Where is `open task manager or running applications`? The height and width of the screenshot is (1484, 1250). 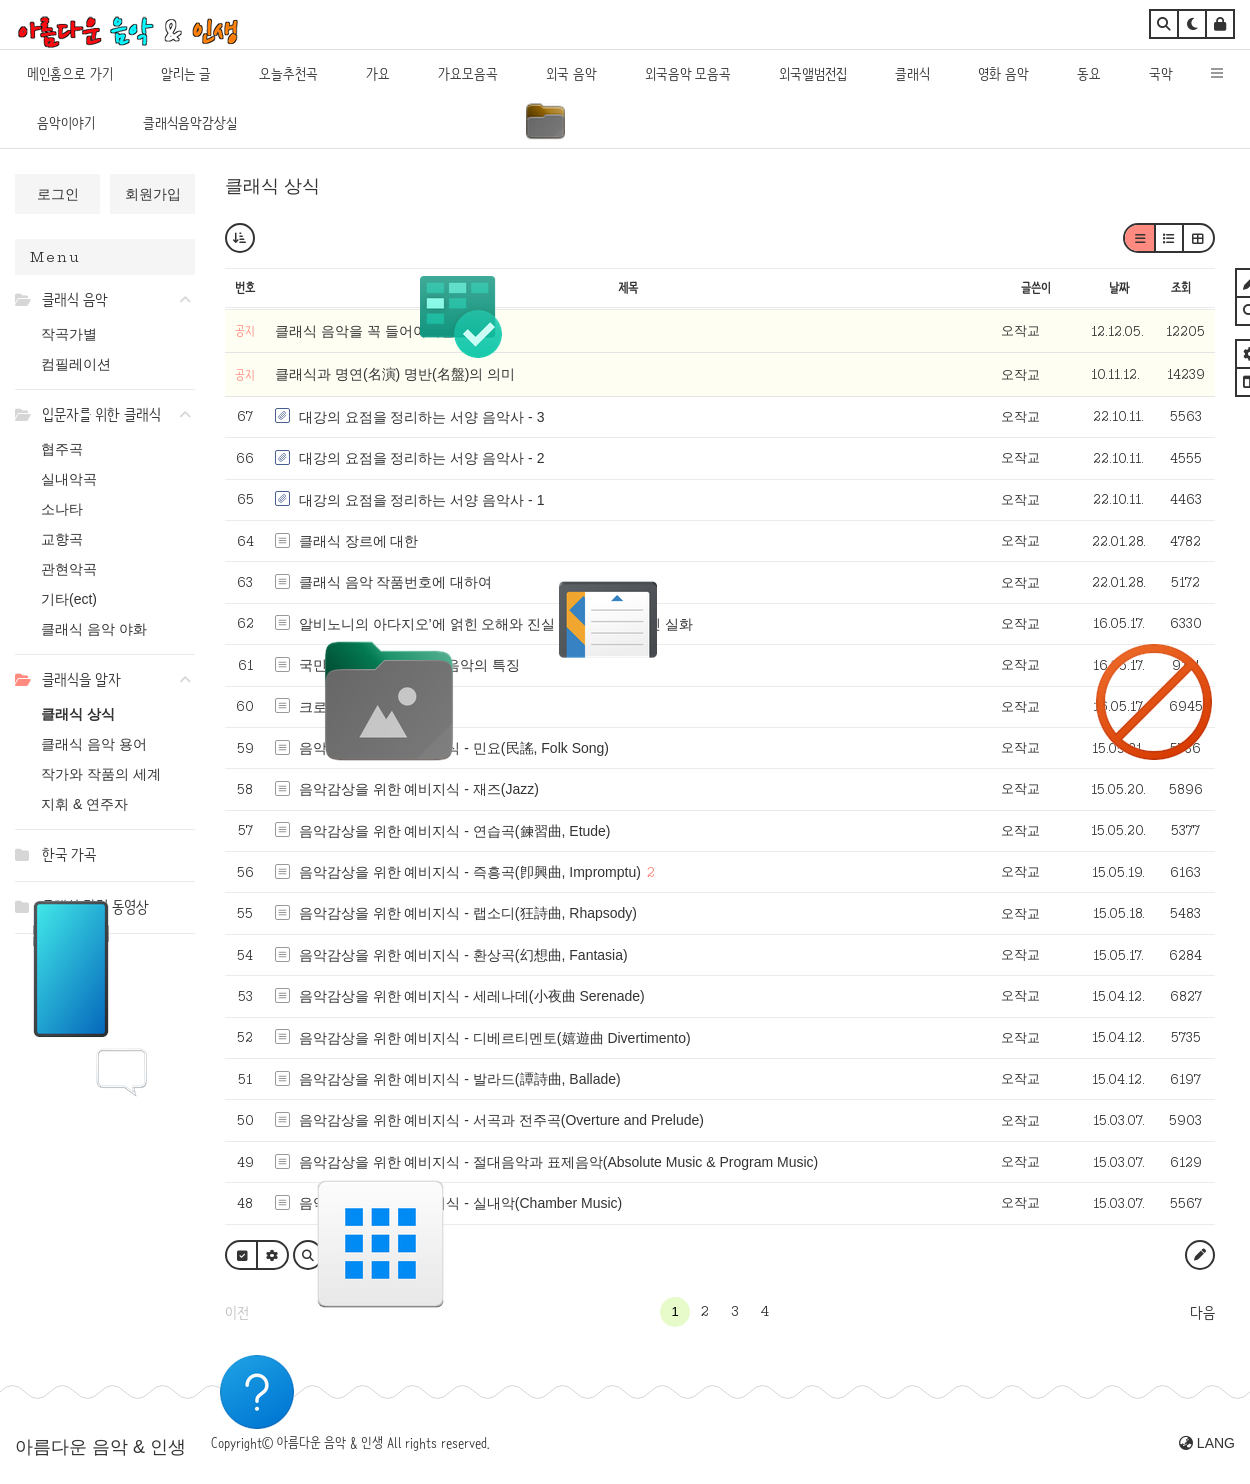
open task manager or running applications is located at coordinates (608, 621).